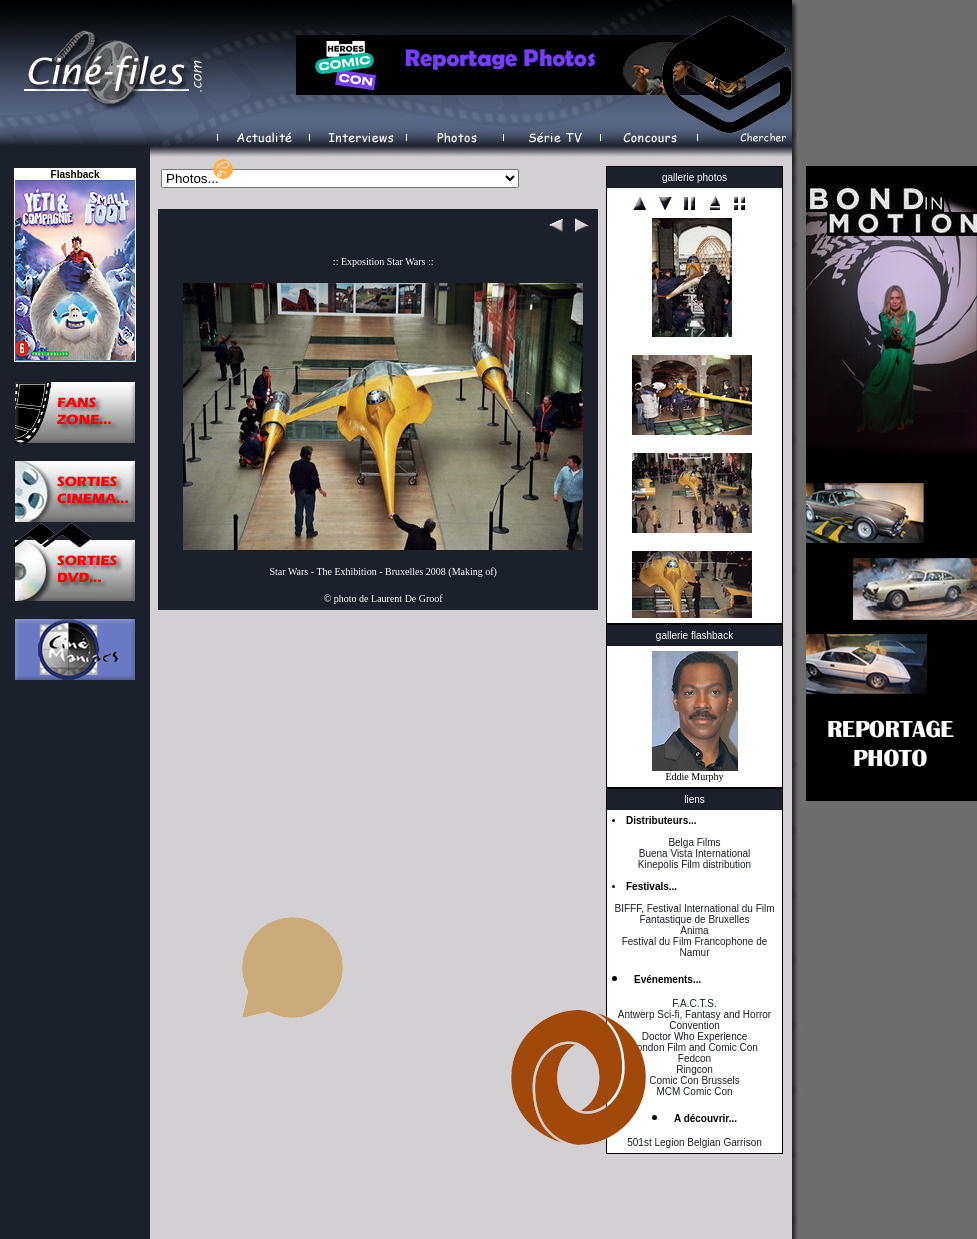 This screenshot has width=977, height=1239. I want to click on sass css preprocessor logo, so click(223, 169).